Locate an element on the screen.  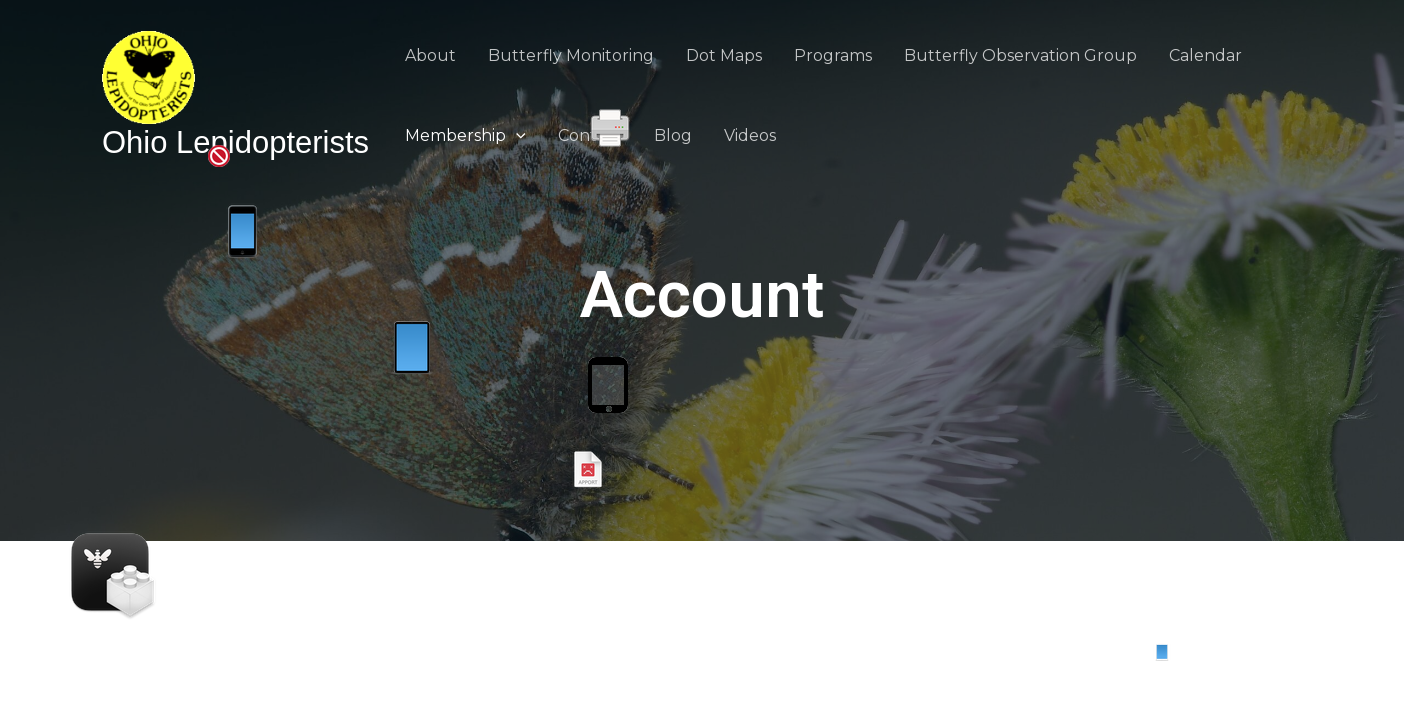
iPad device icon for system identification is located at coordinates (1162, 652).